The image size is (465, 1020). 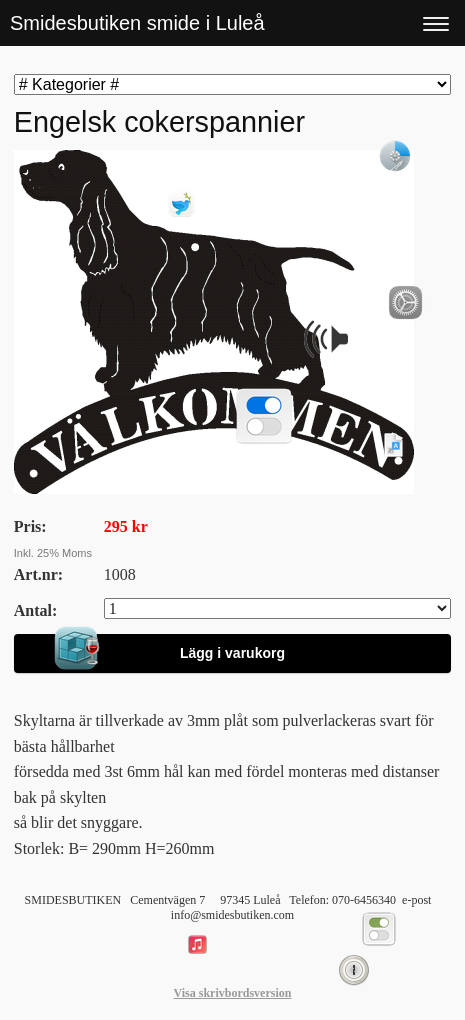 What do you see at coordinates (197, 944) in the screenshot?
I see `open the gnome music app` at bounding box center [197, 944].